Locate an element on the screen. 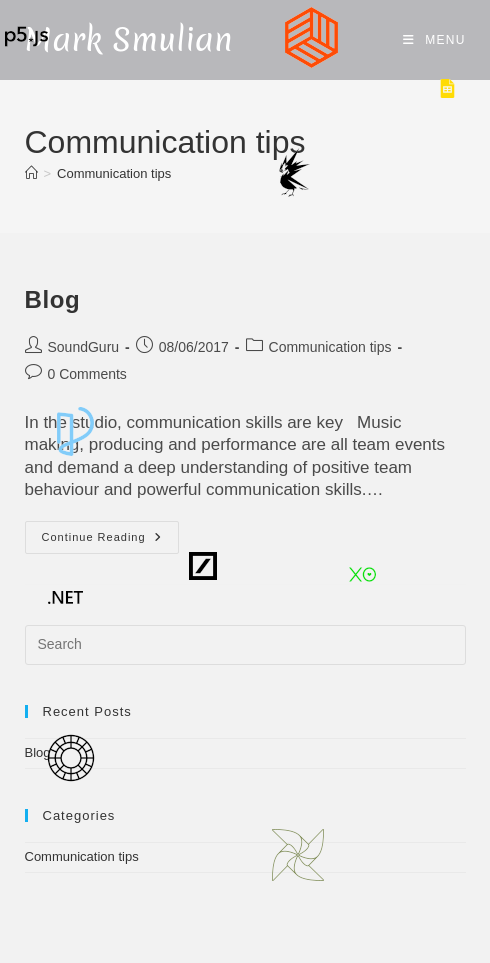 Image resolution: width=490 pixels, height=963 pixels. access Deutsche Bank banking services is located at coordinates (203, 566).